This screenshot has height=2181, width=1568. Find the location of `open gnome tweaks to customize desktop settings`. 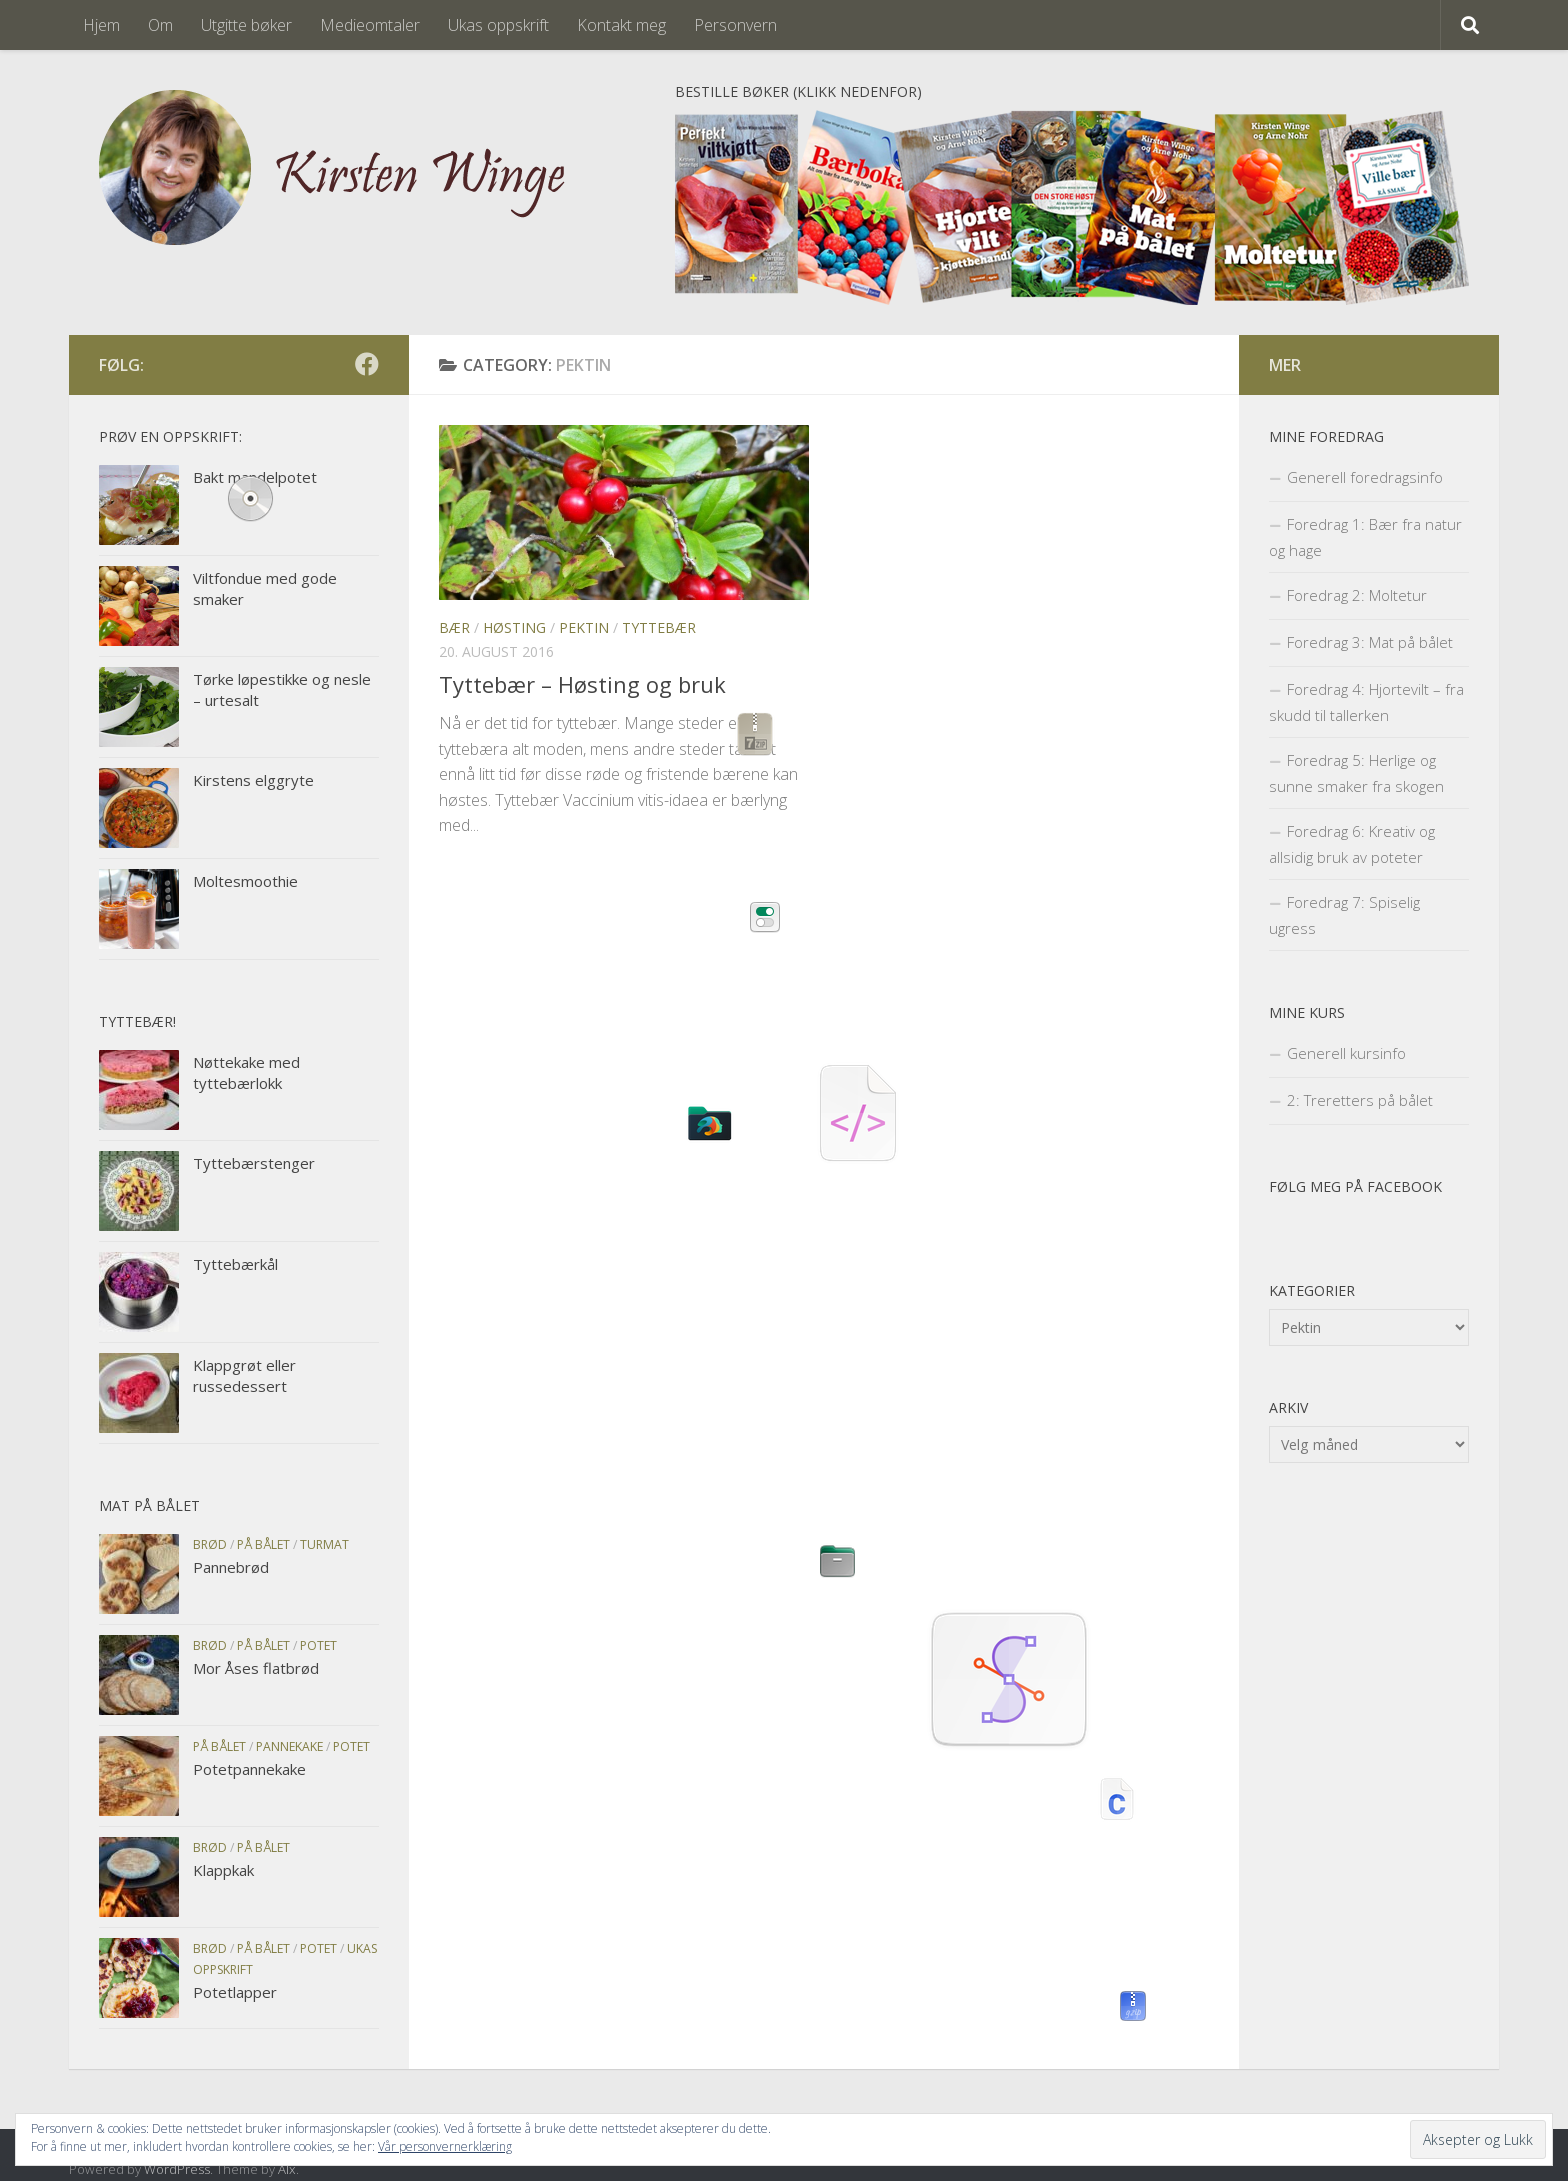

open gnome tweaks to customize desktop settings is located at coordinates (765, 917).